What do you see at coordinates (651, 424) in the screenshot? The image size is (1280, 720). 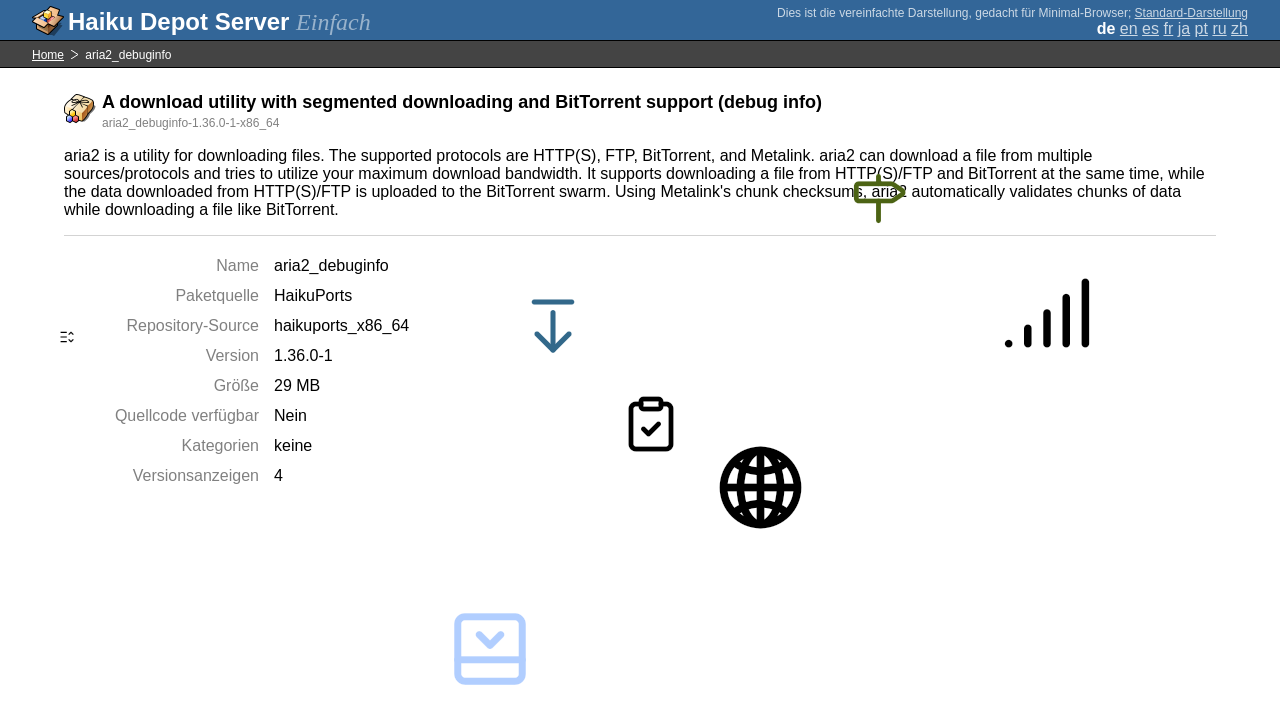 I see `mark task as complete` at bounding box center [651, 424].